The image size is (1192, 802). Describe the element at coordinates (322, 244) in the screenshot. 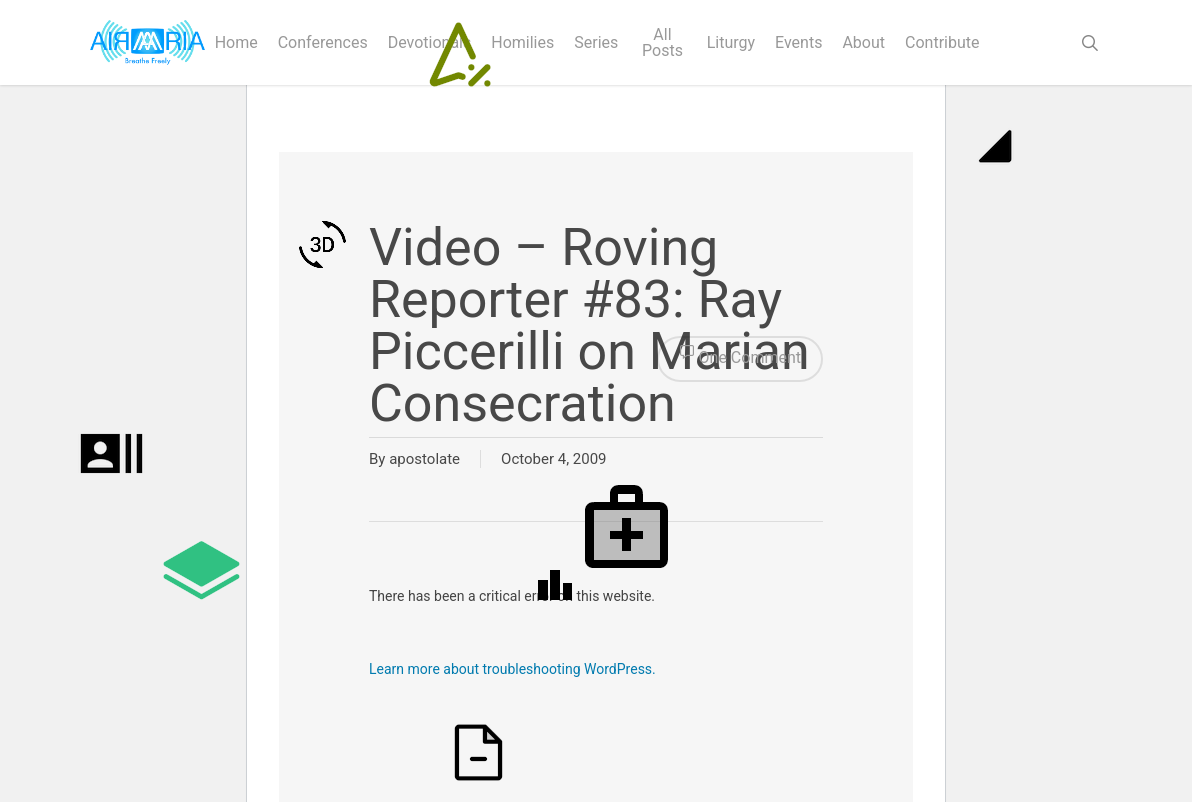

I see `rotate object in 3D view` at that location.